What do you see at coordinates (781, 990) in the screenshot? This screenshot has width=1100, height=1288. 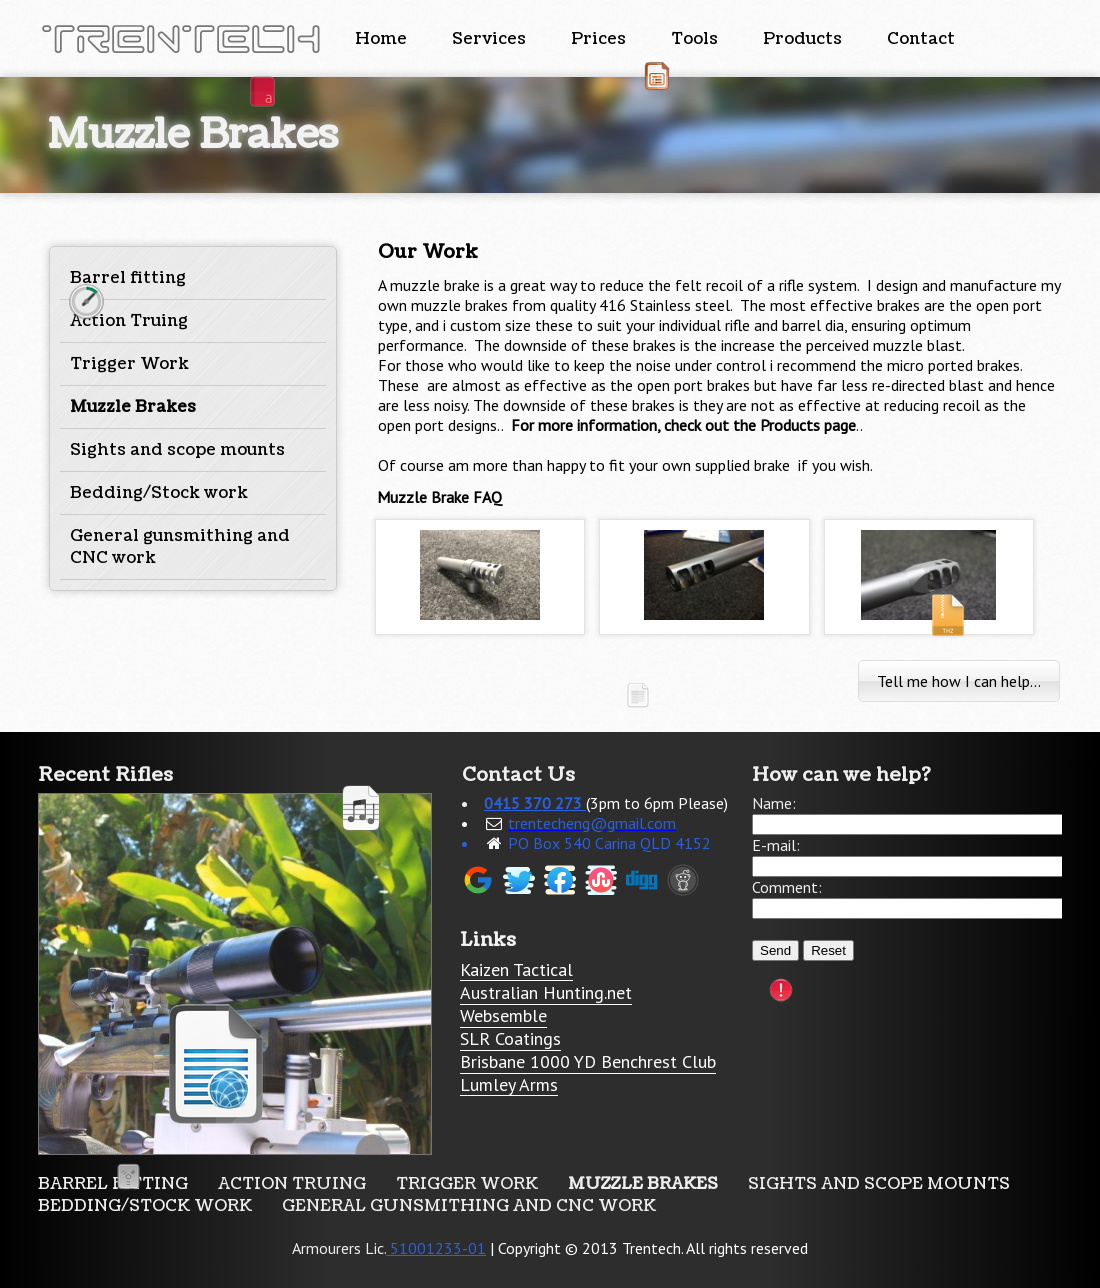 I see `indicates a warning or alert in a dialog` at bounding box center [781, 990].